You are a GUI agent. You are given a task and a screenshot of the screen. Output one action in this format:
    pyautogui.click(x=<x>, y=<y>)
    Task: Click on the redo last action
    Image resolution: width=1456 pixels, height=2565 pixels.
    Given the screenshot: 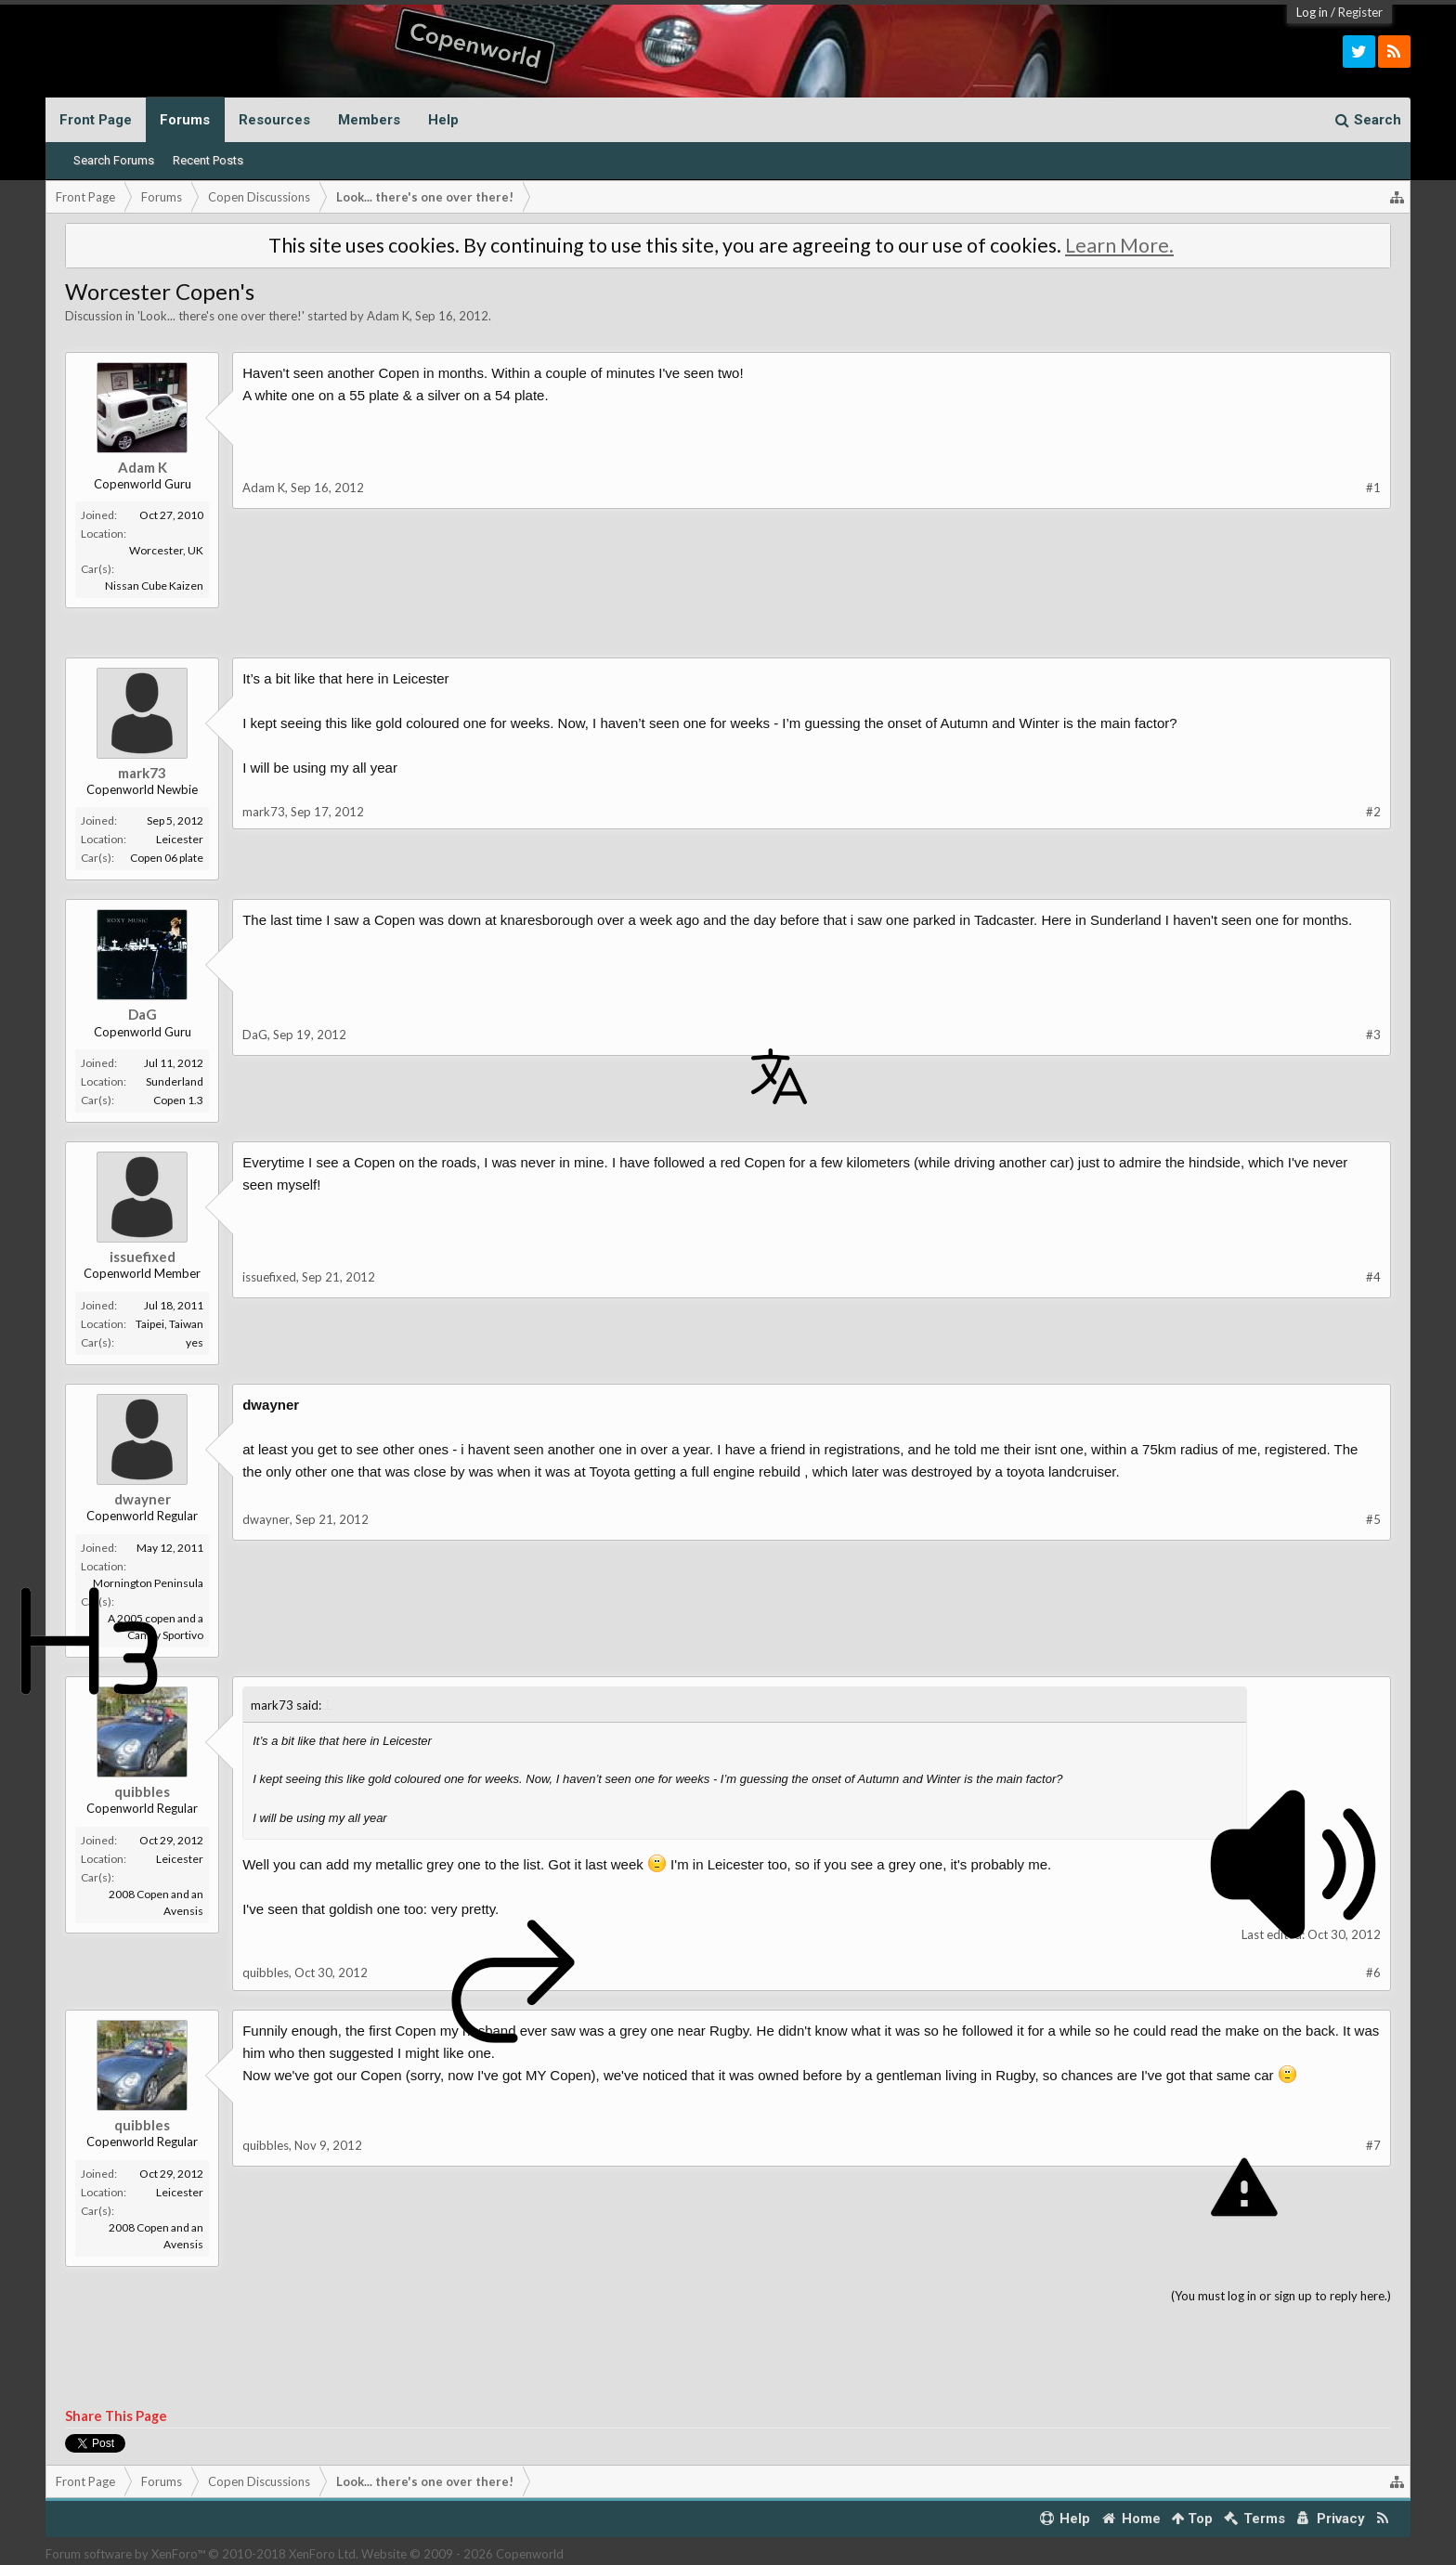 What is the action you would take?
    pyautogui.click(x=513, y=1981)
    